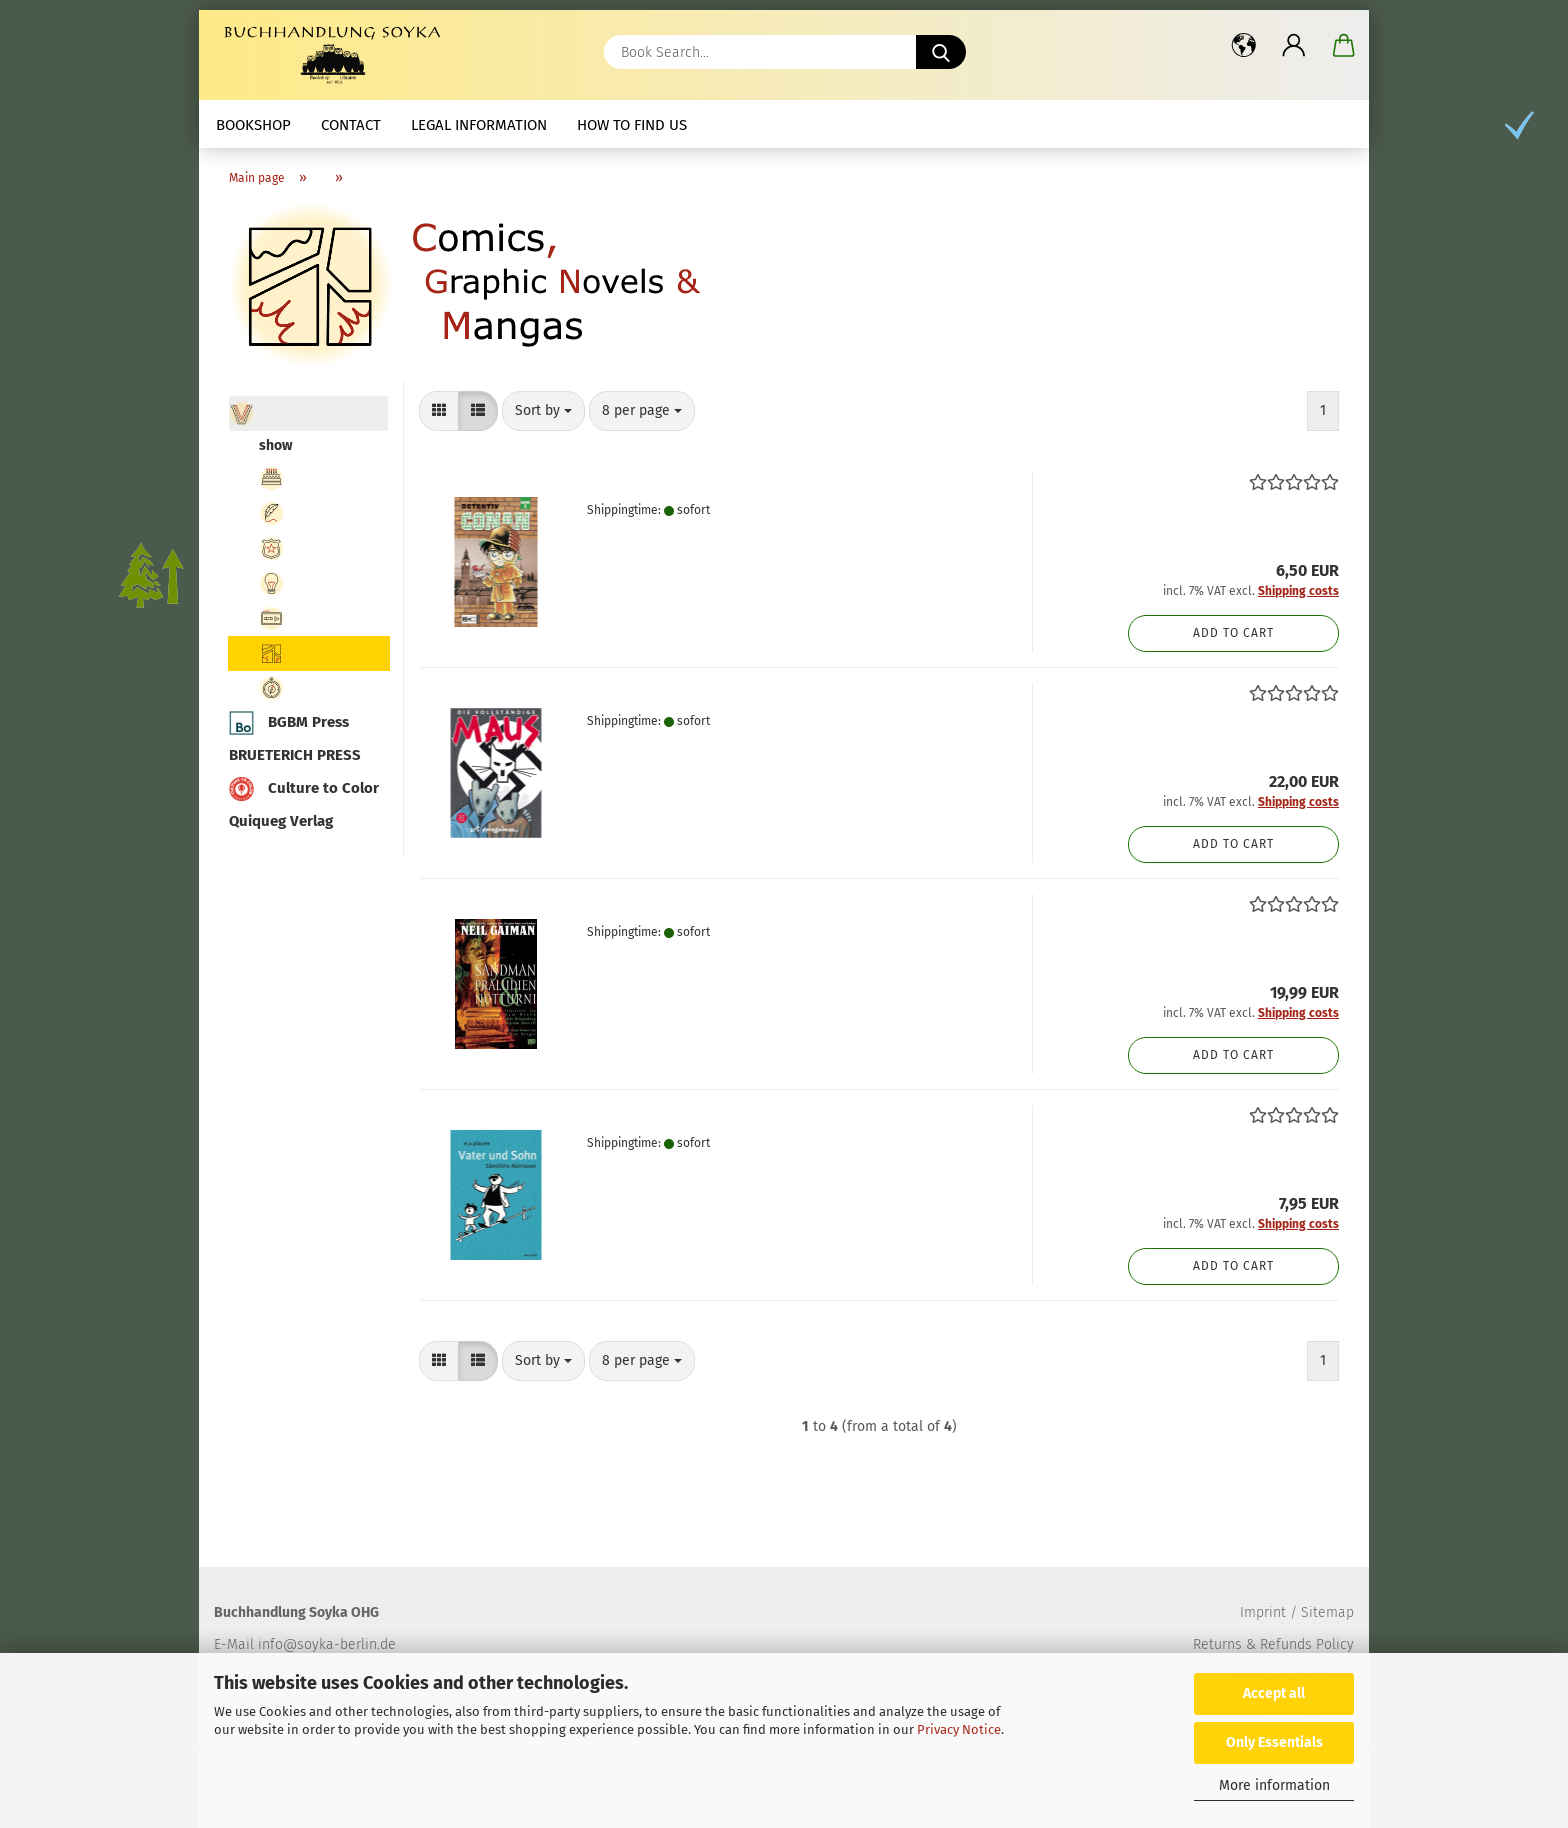 This screenshot has width=1568, height=1828. What do you see at coordinates (151, 575) in the screenshot?
I see `track your forest or tree growth progress` at bounding box center [151, 575].